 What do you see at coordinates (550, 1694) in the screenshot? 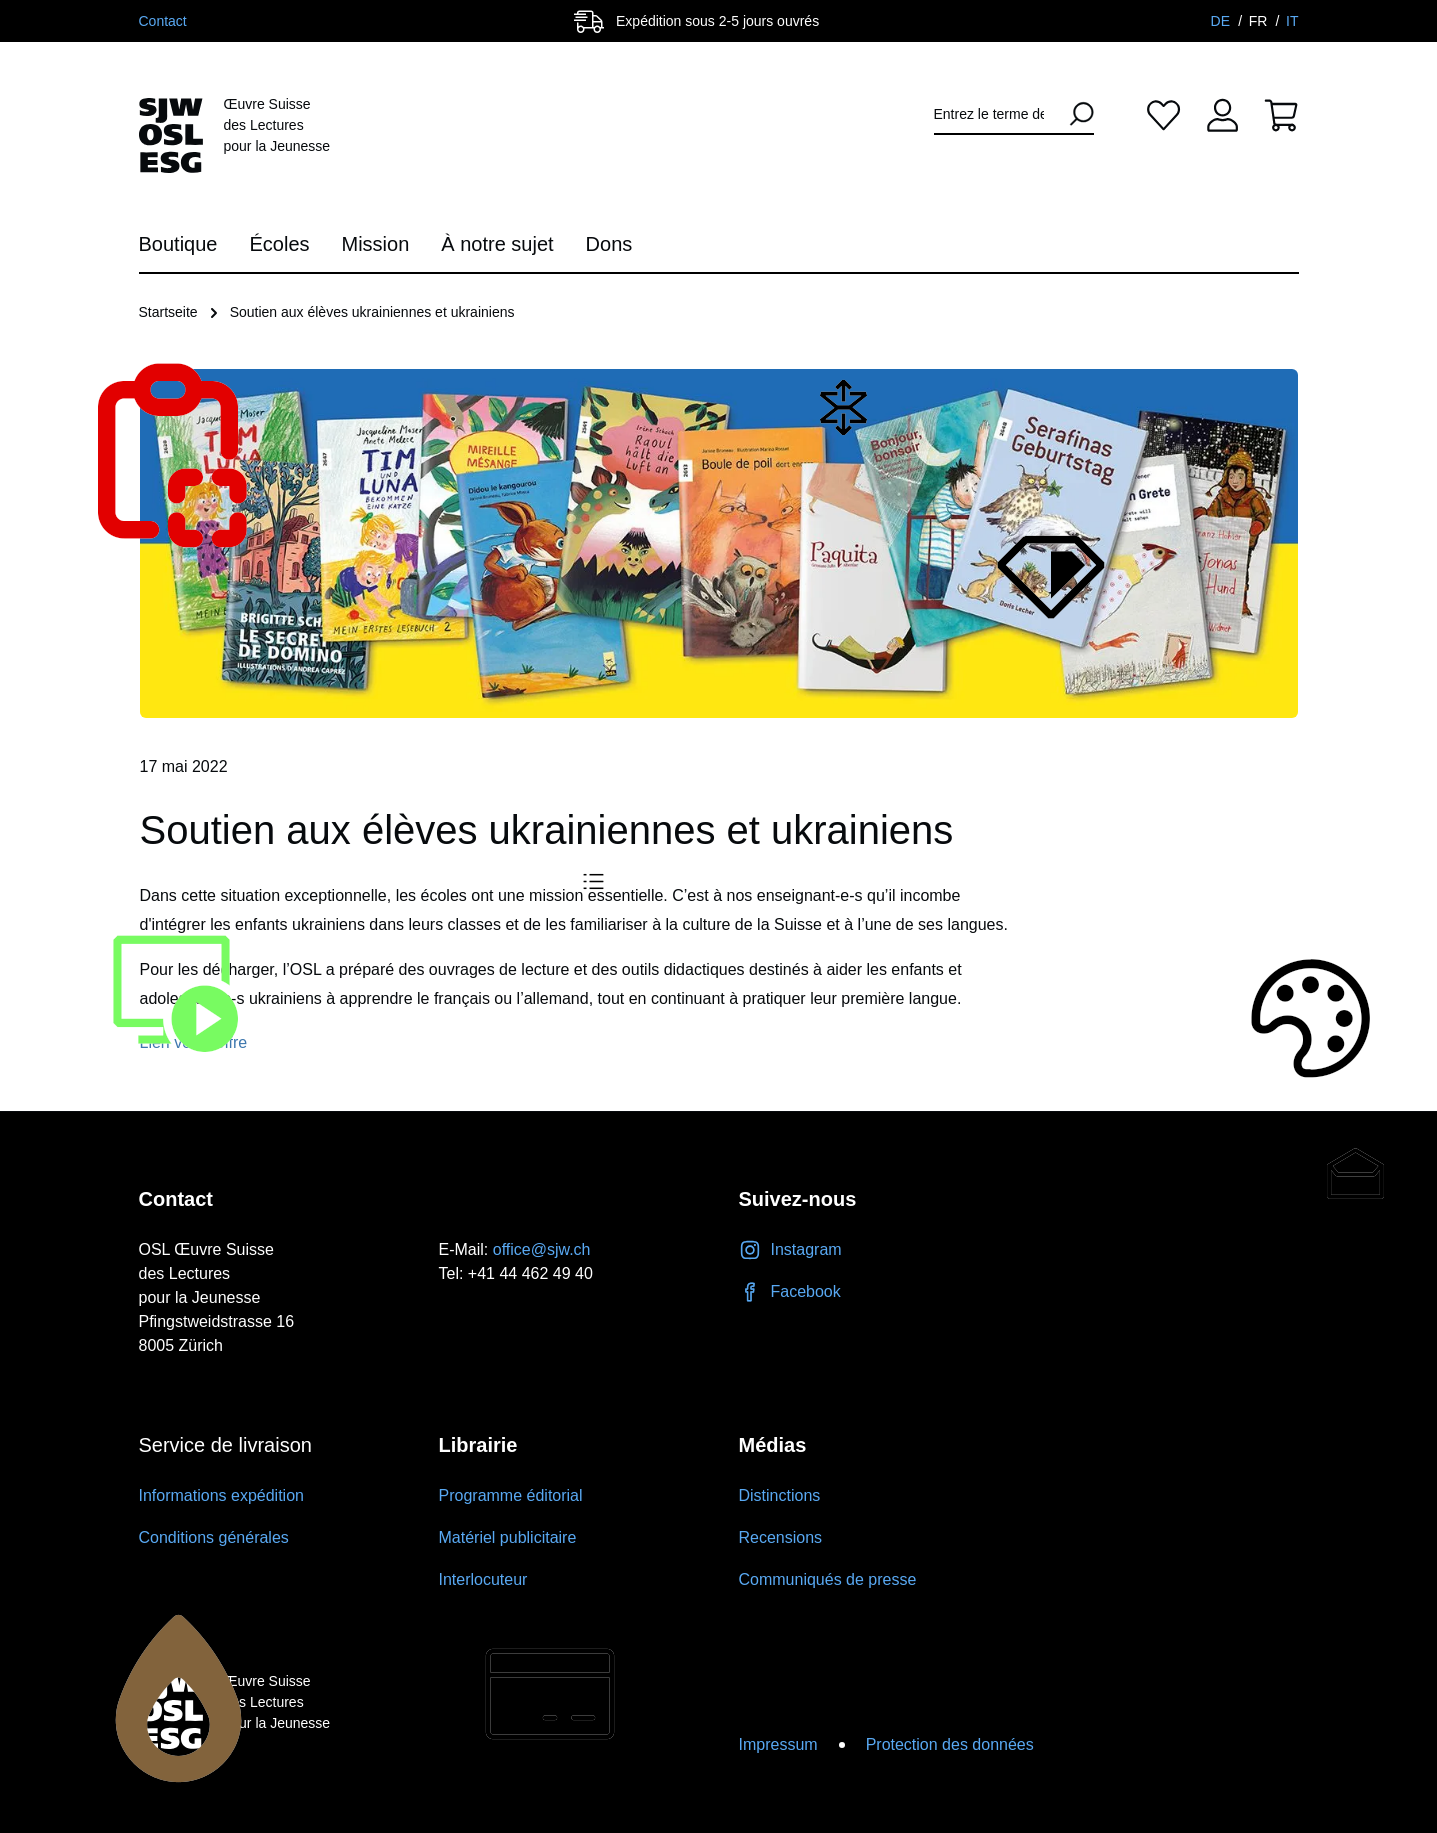
I see `manage payment methods` at bounding box center [550, 1694].